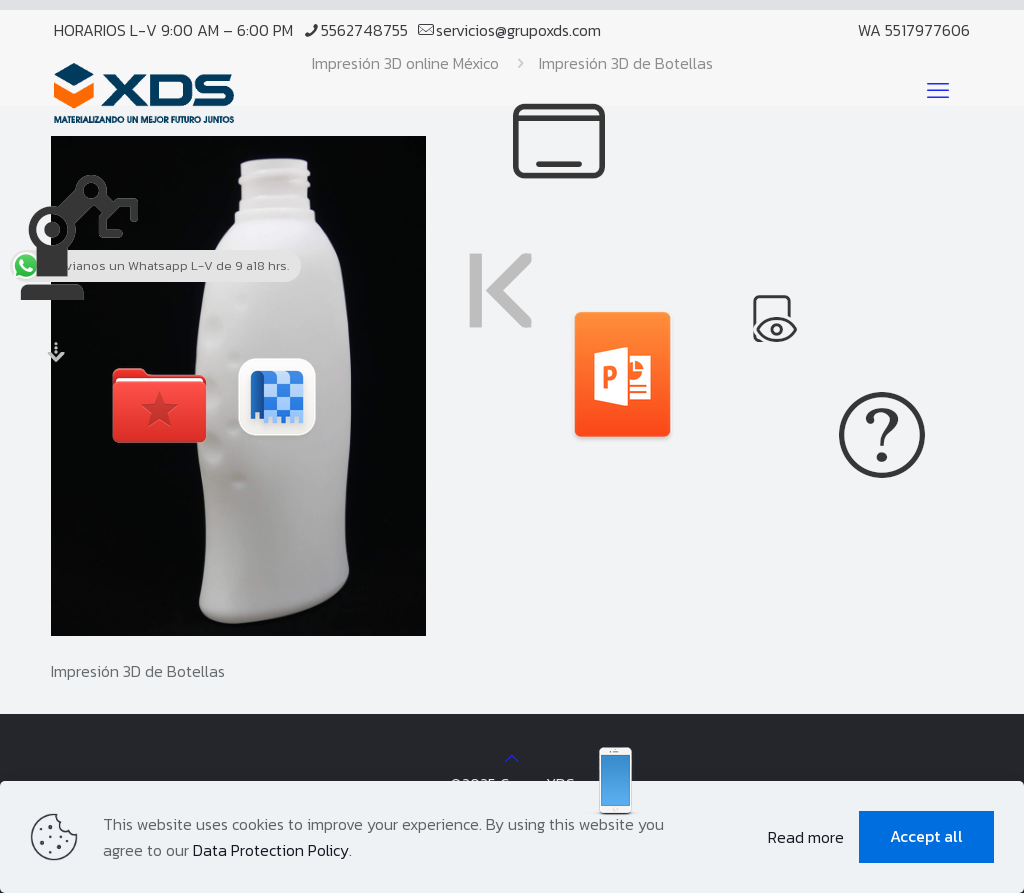 The height and width of the screenshot is (893, 1024). Describe the element at coordinates (500, 290) in the screenshot. I see `go to first item in a list or sequence (right-to-left layout)` at that location.